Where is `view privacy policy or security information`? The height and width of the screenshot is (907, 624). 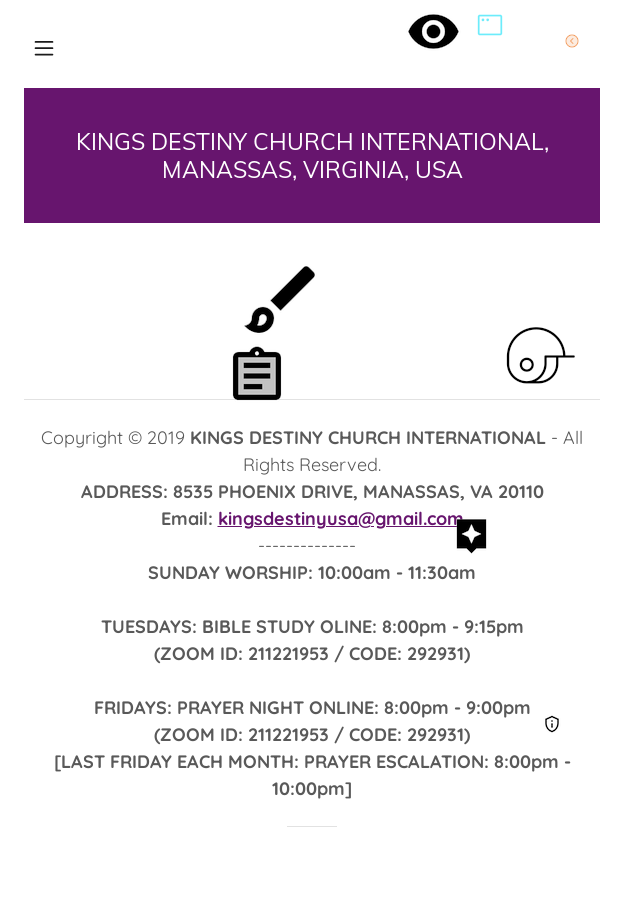
view privacy policy or security information is located at coordinates (552, 724).